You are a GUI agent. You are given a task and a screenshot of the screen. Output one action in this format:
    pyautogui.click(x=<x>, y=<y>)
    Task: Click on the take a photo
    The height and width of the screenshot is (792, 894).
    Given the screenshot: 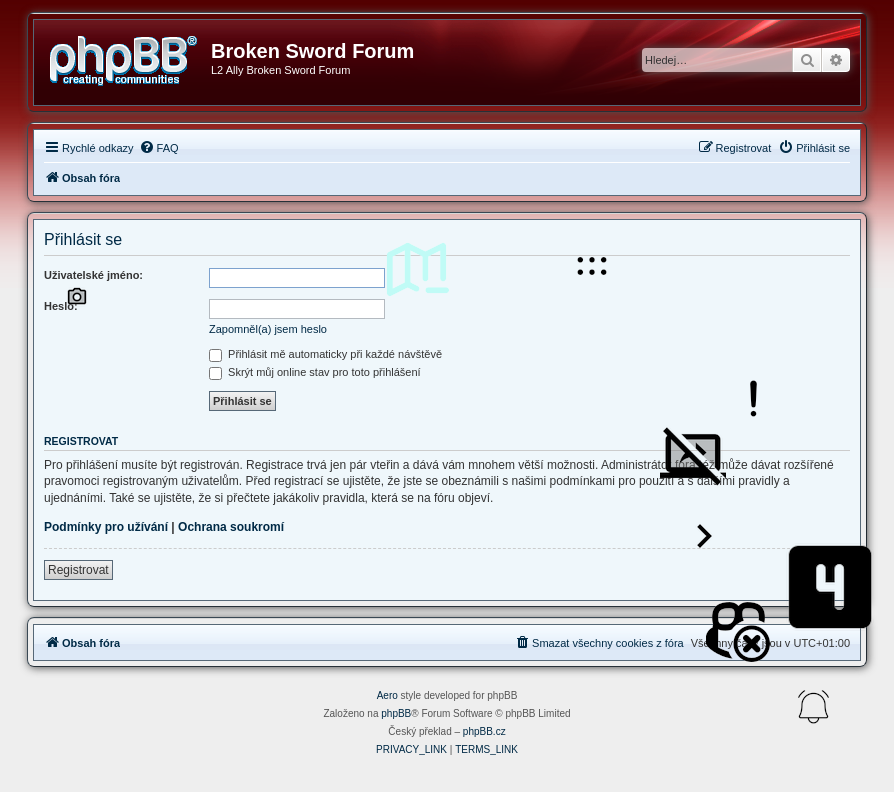 What is the action you would take?
    pyautogui.click(x=77, y=297)
    